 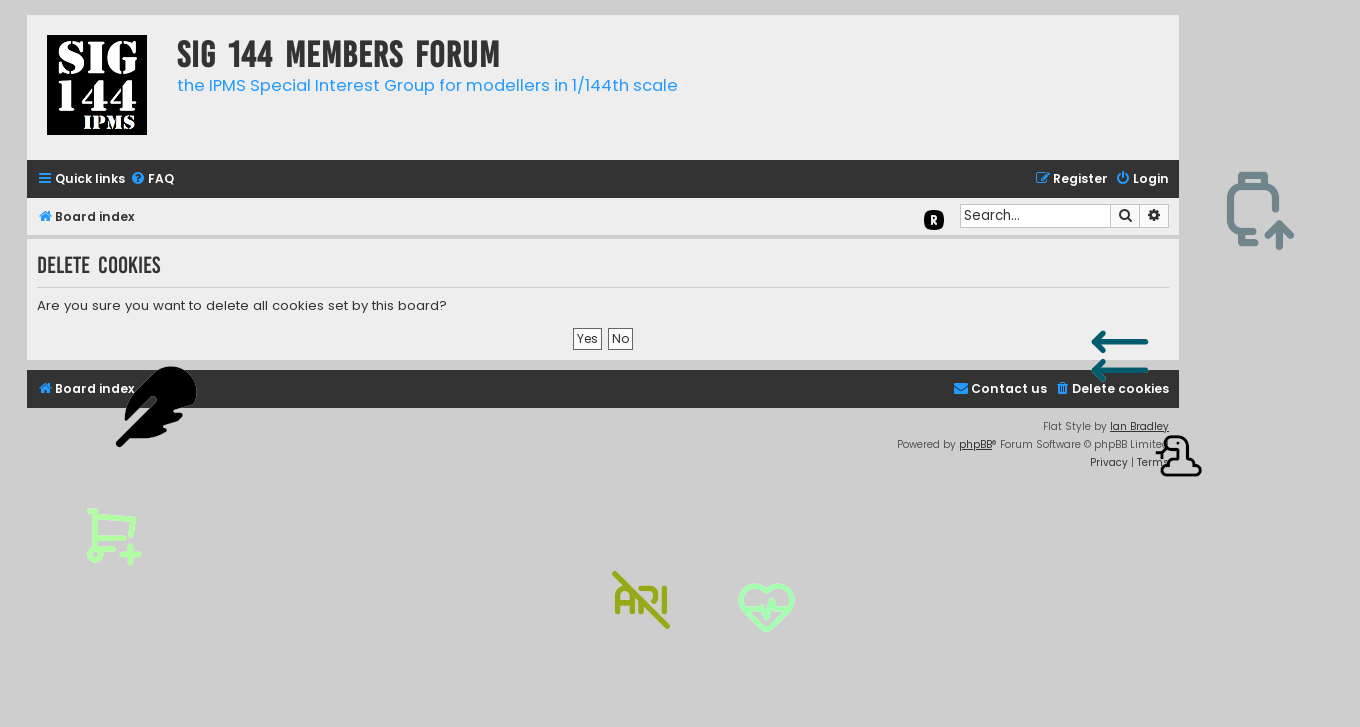 What do you see at coordinates (641, 600) in the screenshot?
I see `api connection disabled or unavailable` at bounding box center [641, 600].